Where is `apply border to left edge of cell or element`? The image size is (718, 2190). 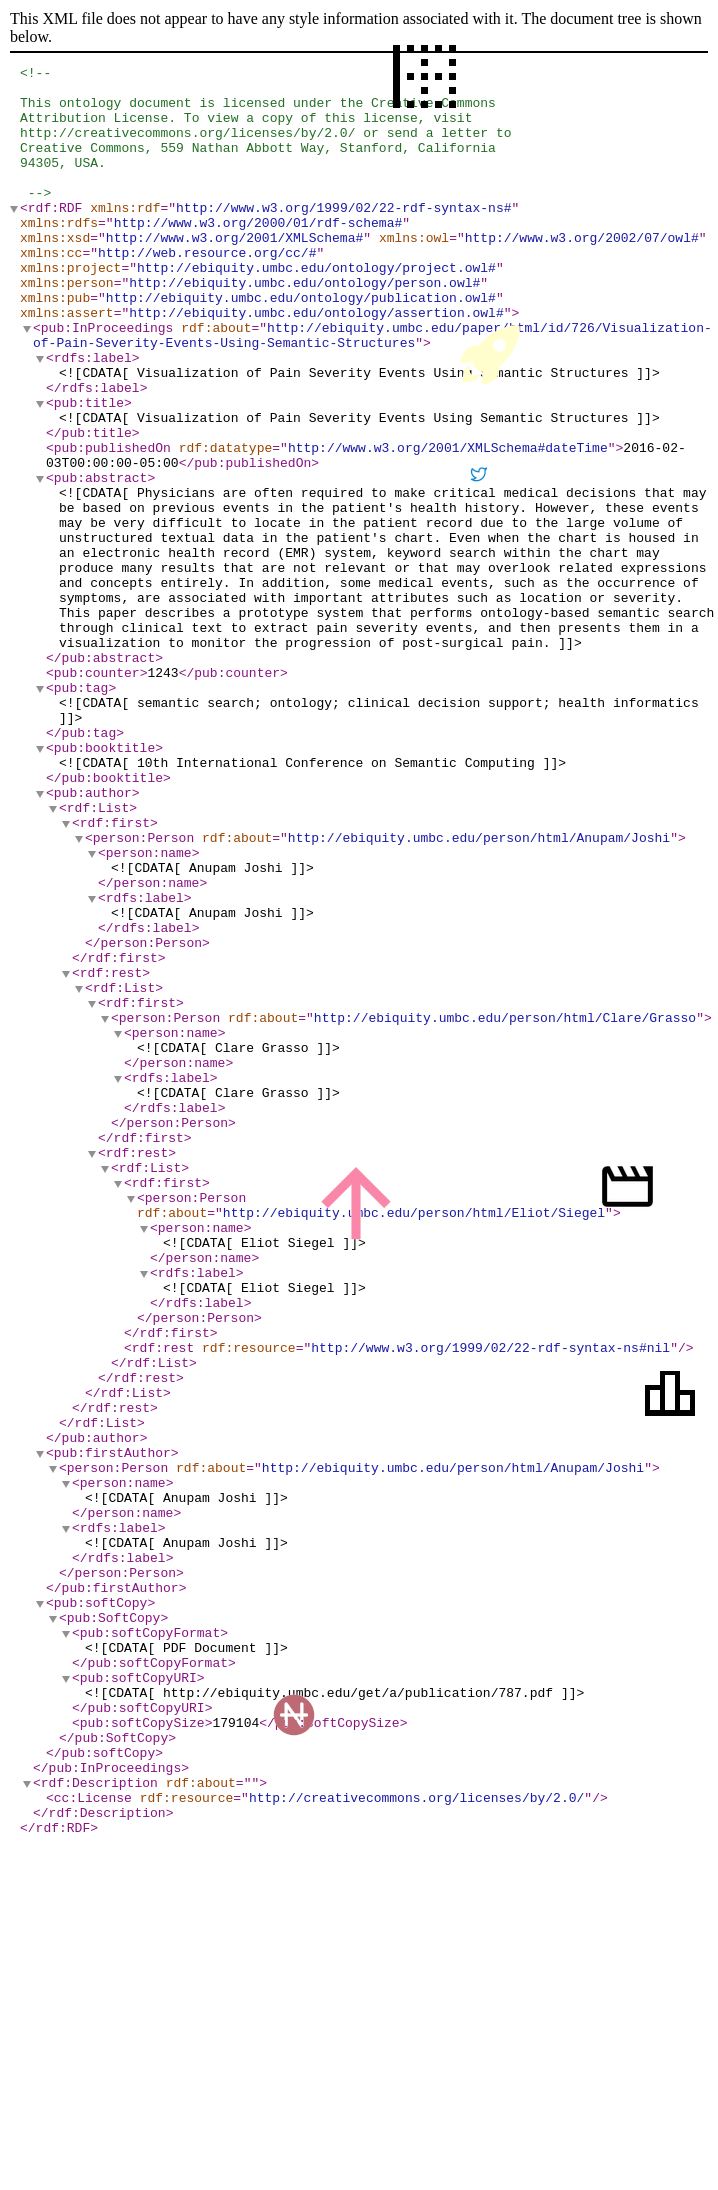 apply border to left edge of cell or element is located at coordinates (424, 76).